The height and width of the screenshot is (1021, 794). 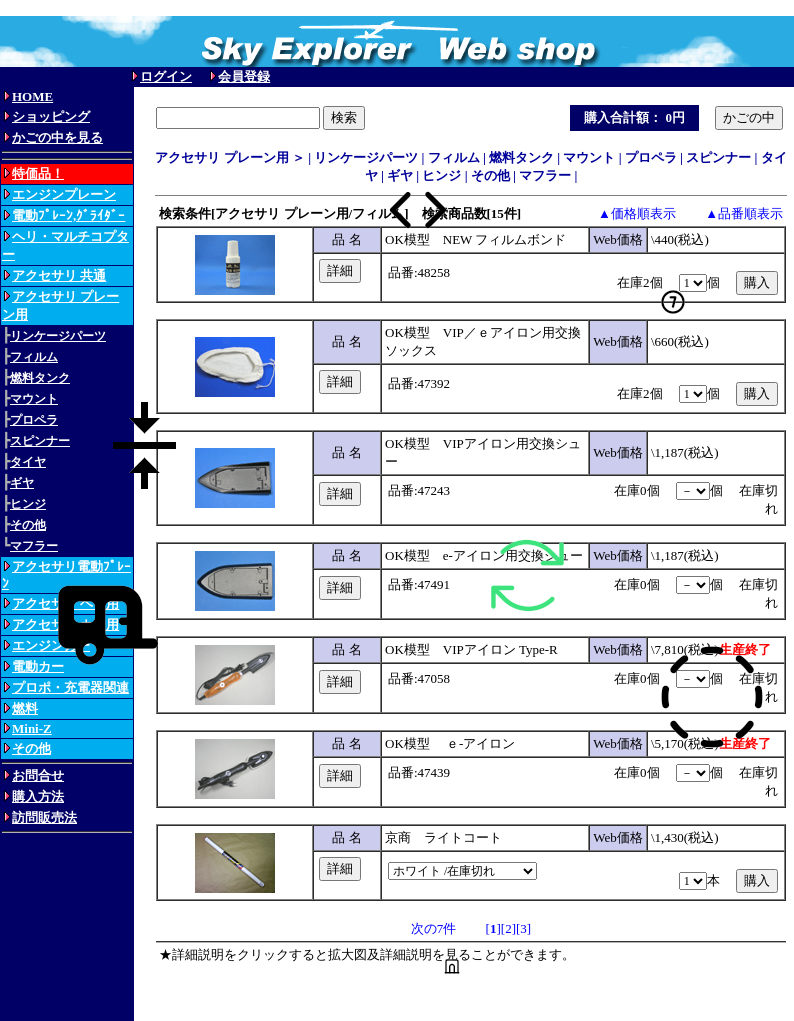 What do you see at coordinates (418, 210) in the screenshot?
I see `view source code` at bounding box center [418, 210].